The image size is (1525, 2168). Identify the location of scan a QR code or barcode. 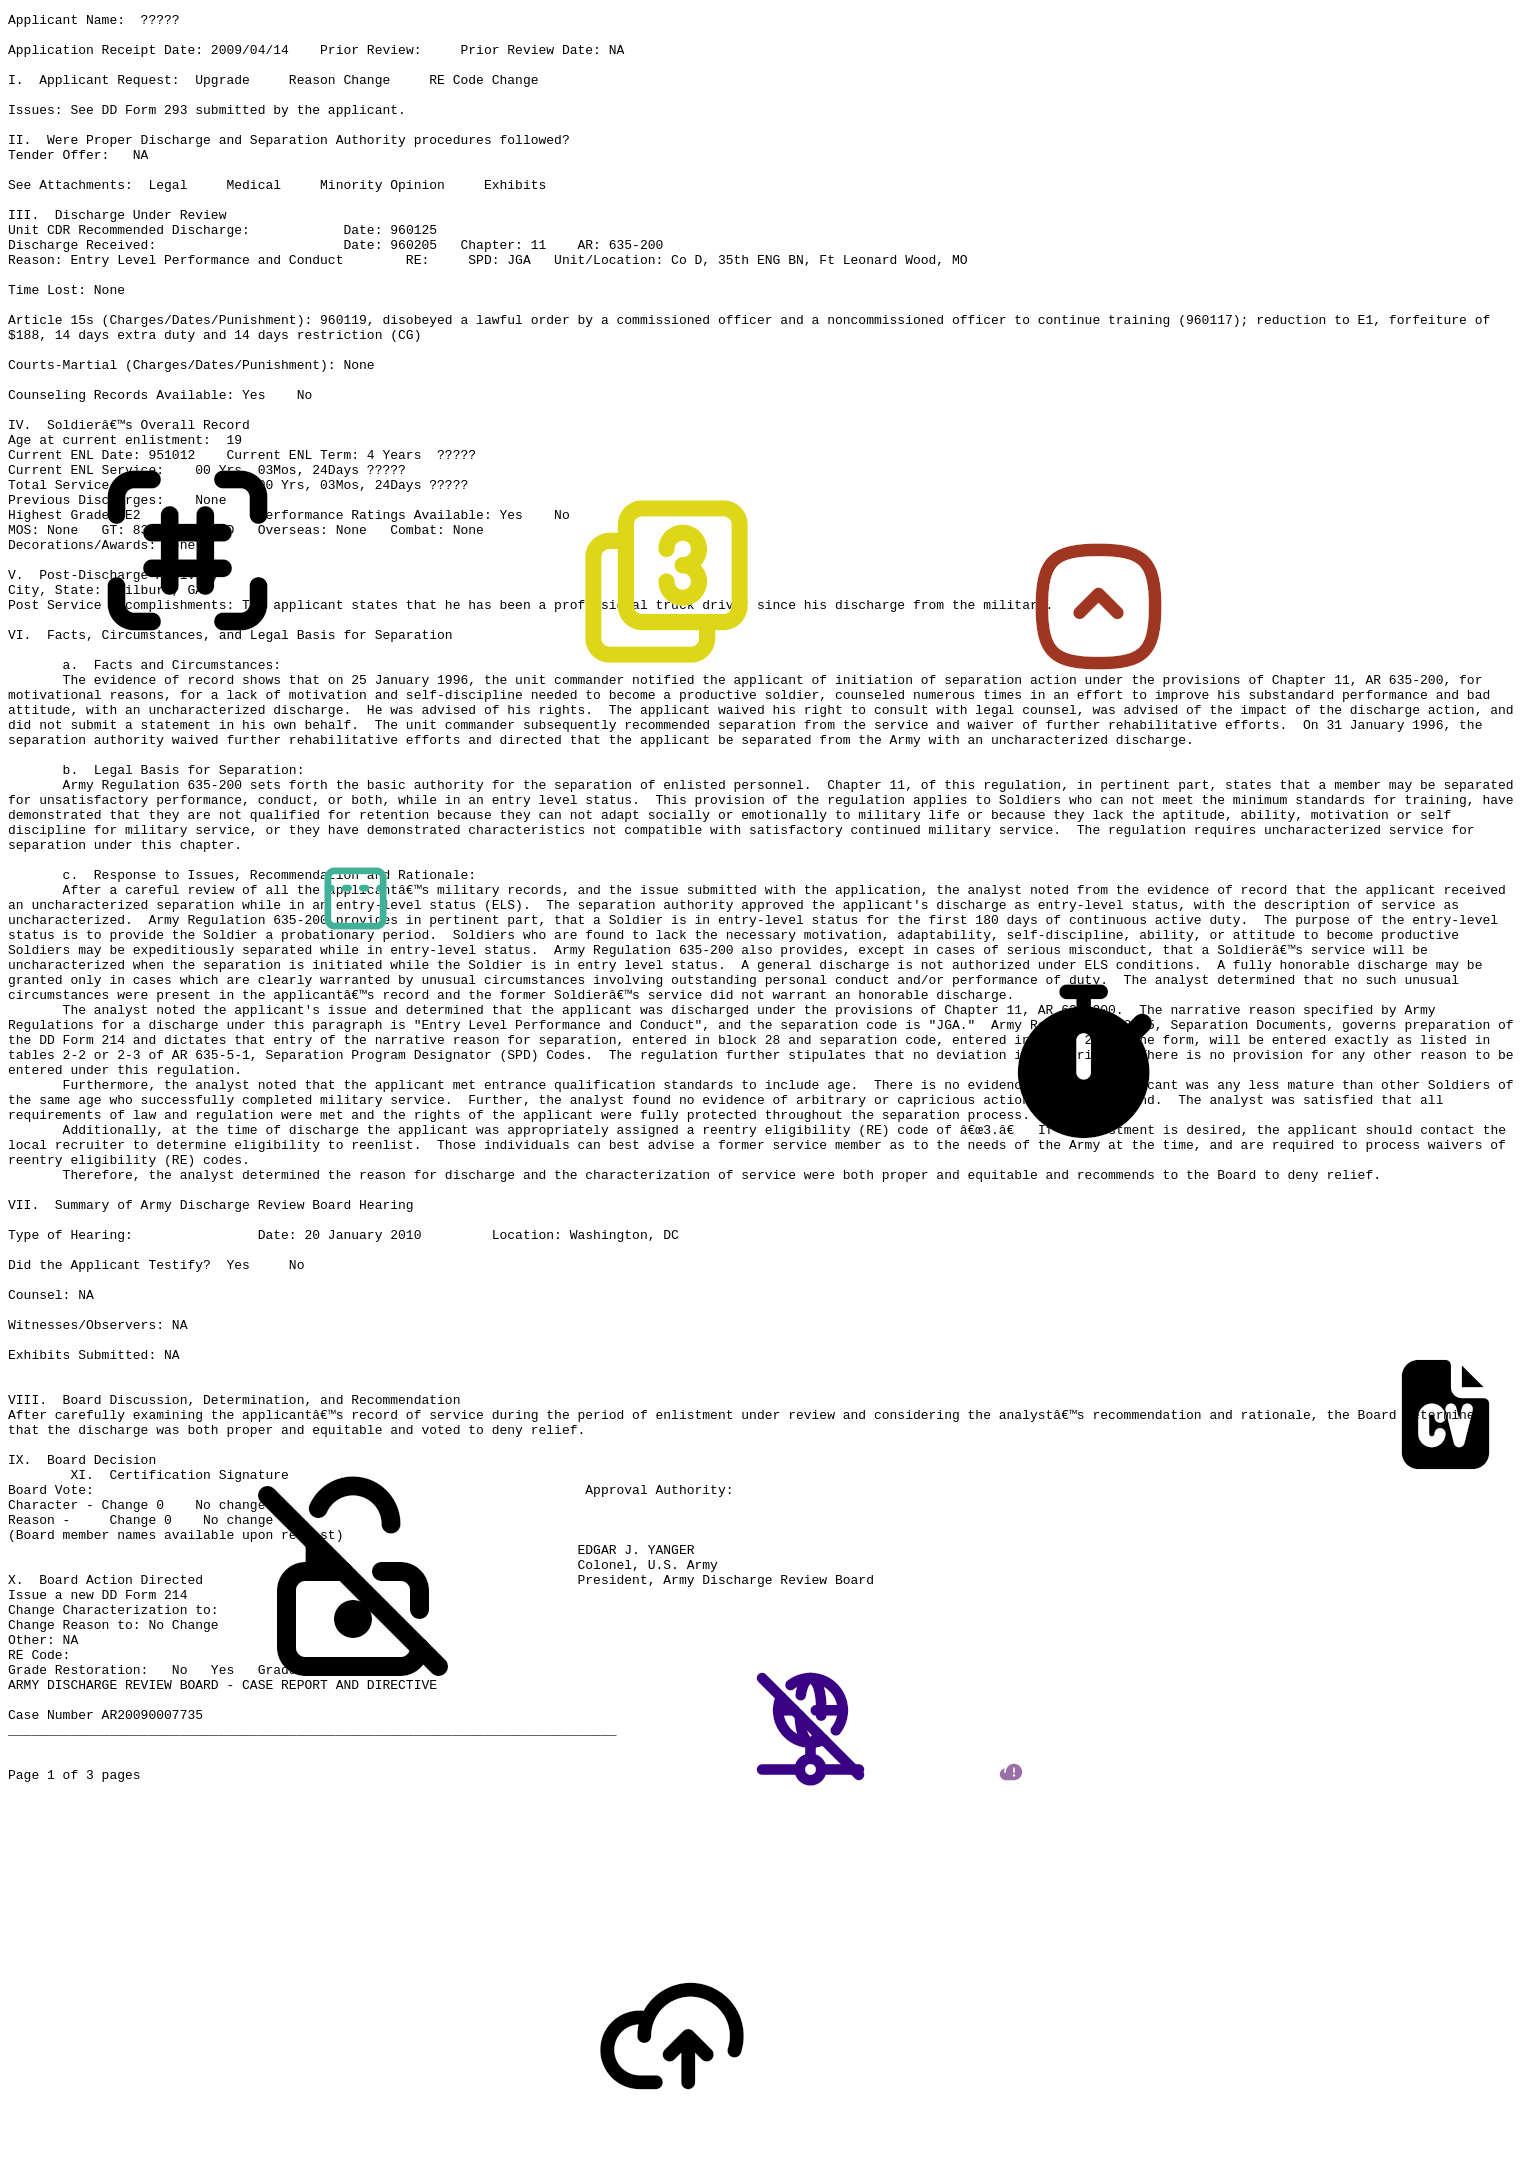
(187, 550).